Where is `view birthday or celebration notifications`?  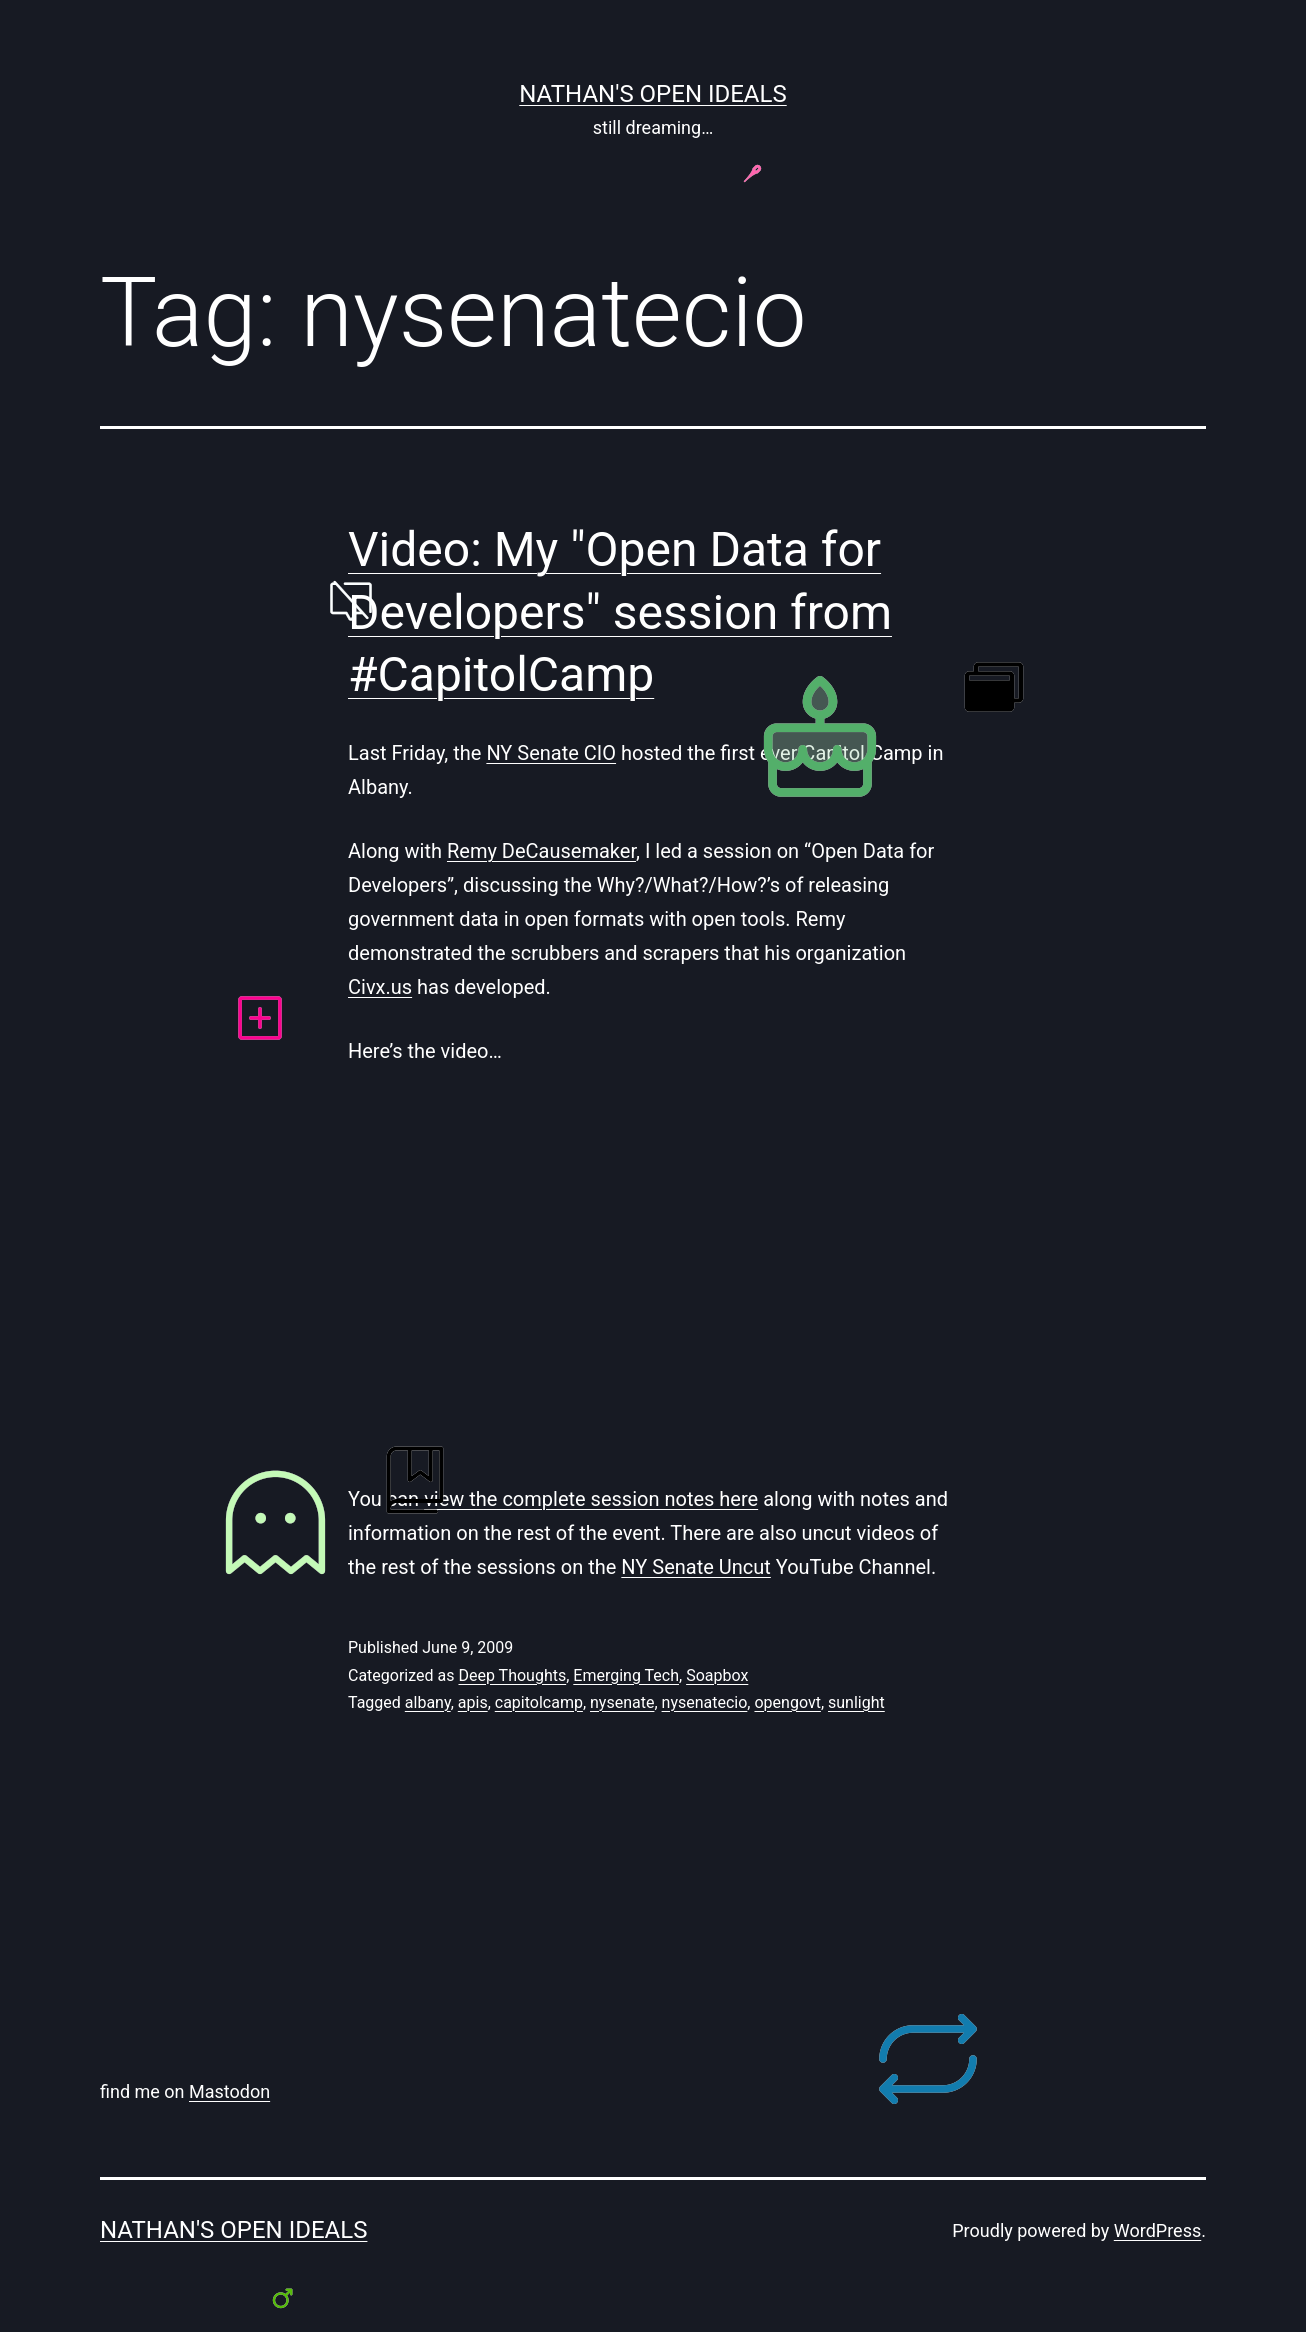
view birthday or celebration notifications is located at coordinates (820, 745).